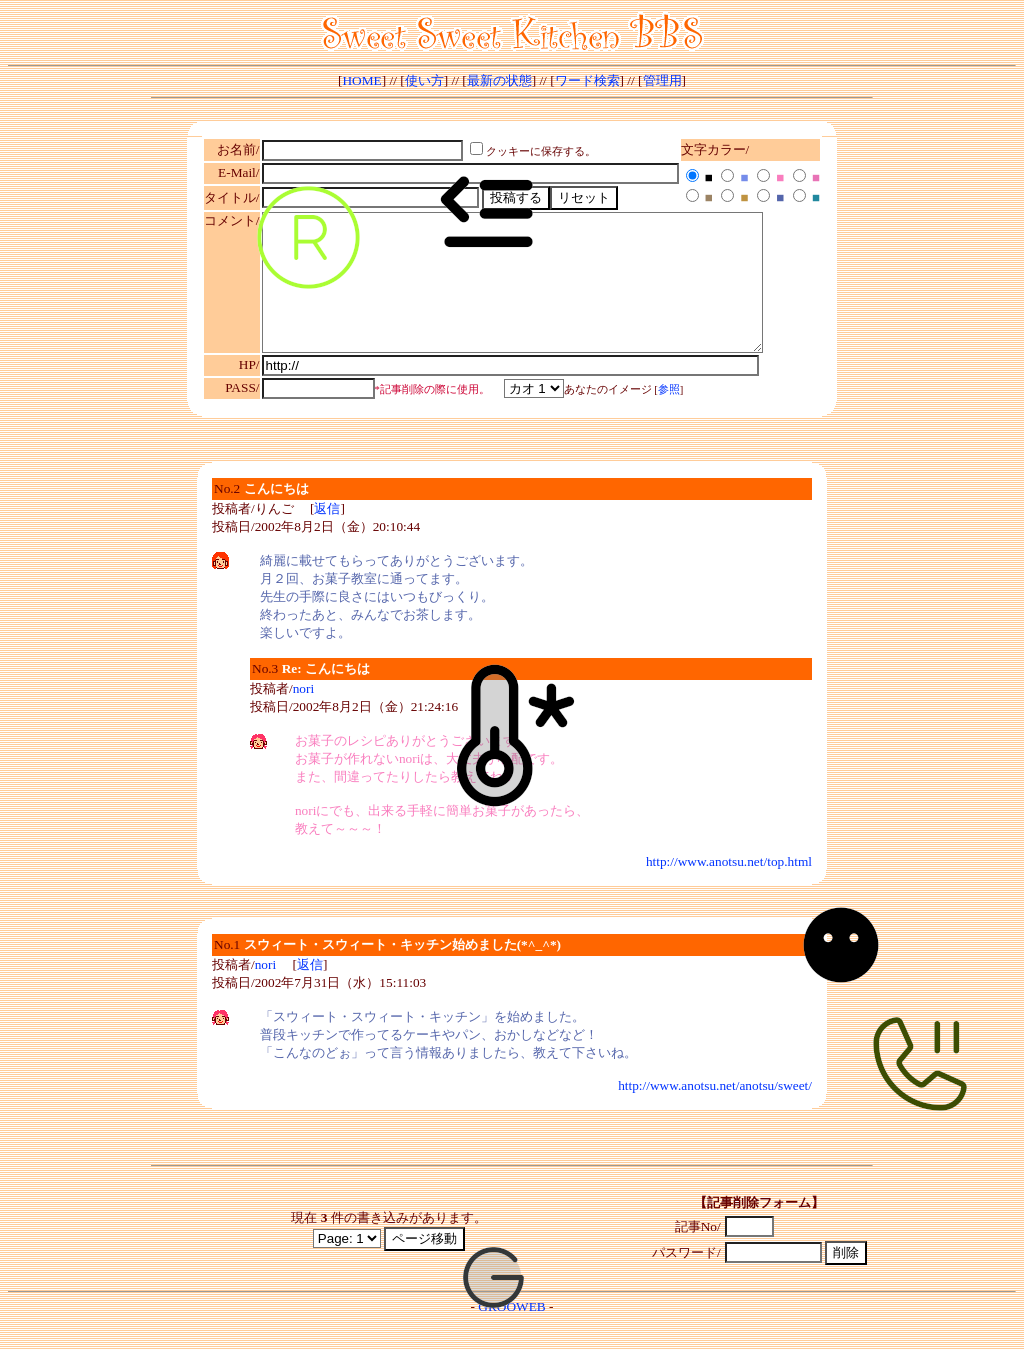  I want to click on indicates low temperature or cold conditions, so click(499, 735).